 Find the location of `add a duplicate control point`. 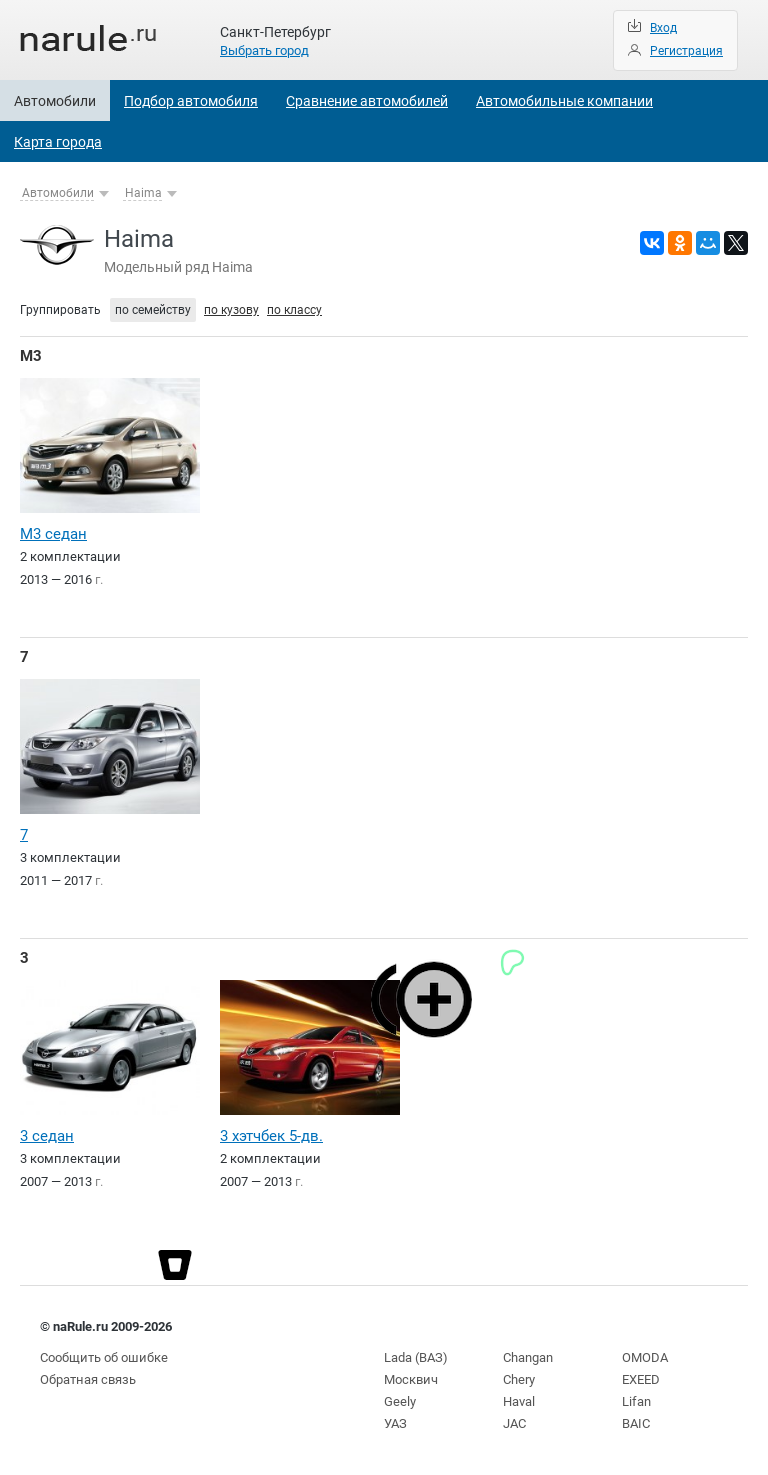

add a duplicate control point is located at coordinates (421, 999).